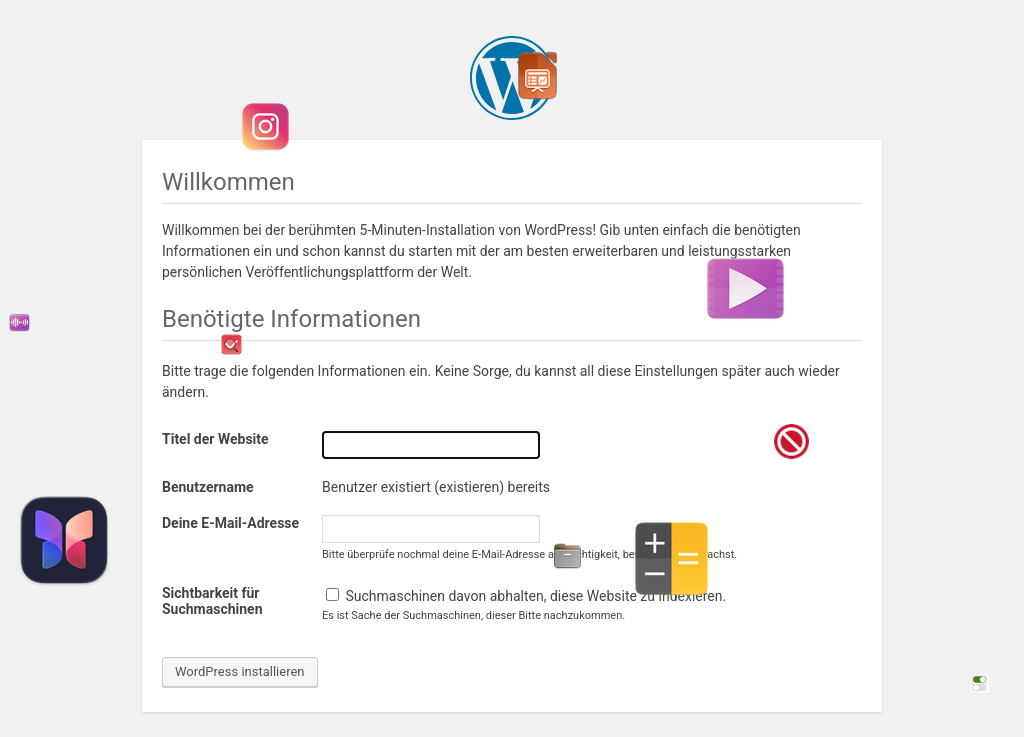 This screenshot has width=1024, height=737. Describe the element at coordinates (265, 126) in the screenshot. I see `open the Instagram app` at that location.